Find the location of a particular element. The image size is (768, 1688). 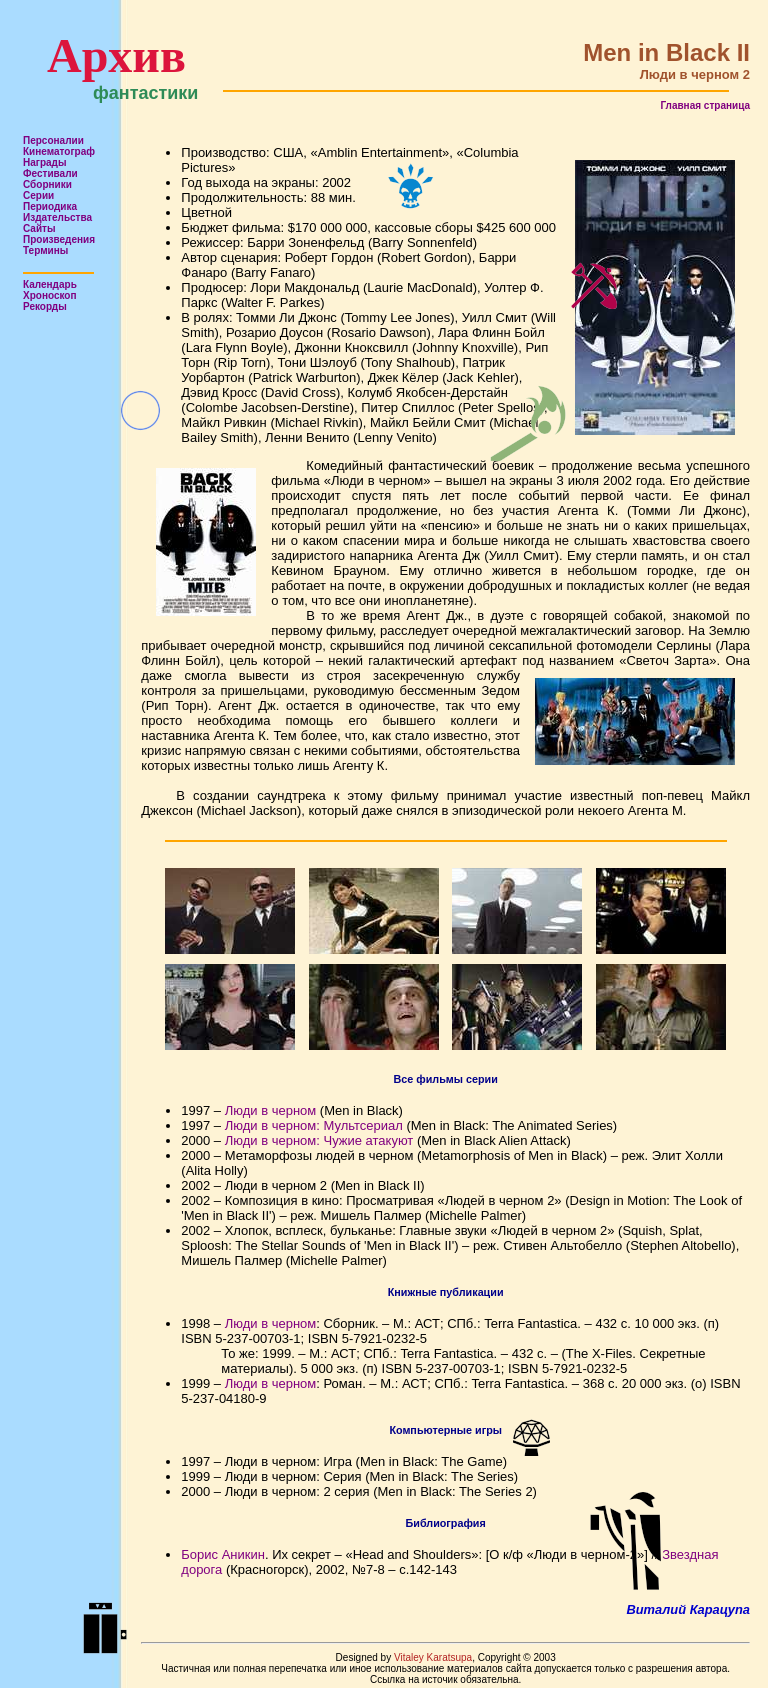

access elevator or floor navigation is located at coordinates (100, 1627).